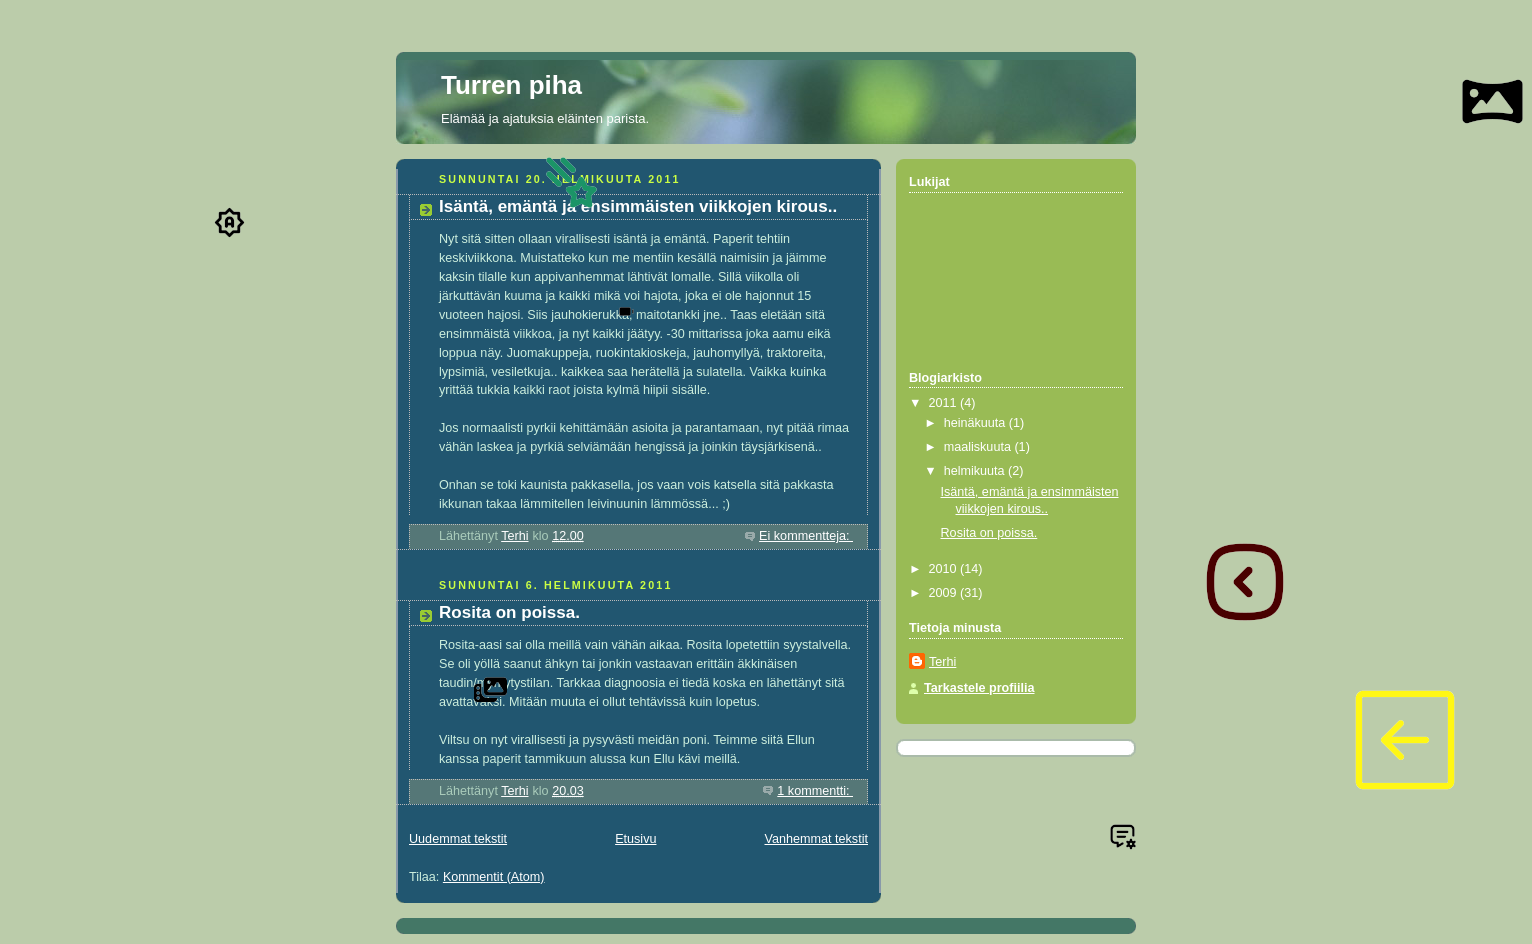  Describe the element at coordinates (490, 690) in the screenshot. I see `access photo and video gallery` at that location.